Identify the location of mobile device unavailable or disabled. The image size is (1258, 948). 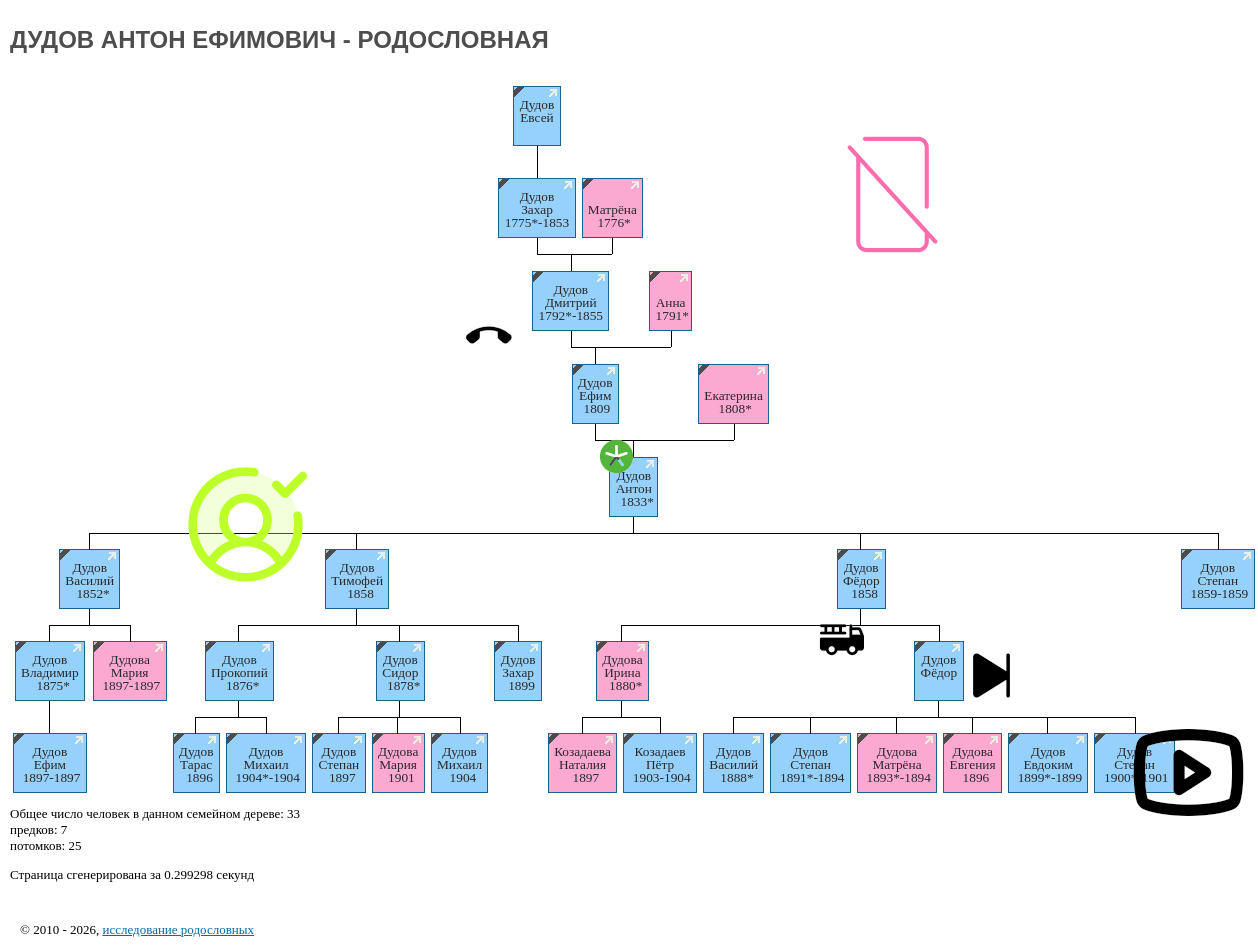
(892, 194).